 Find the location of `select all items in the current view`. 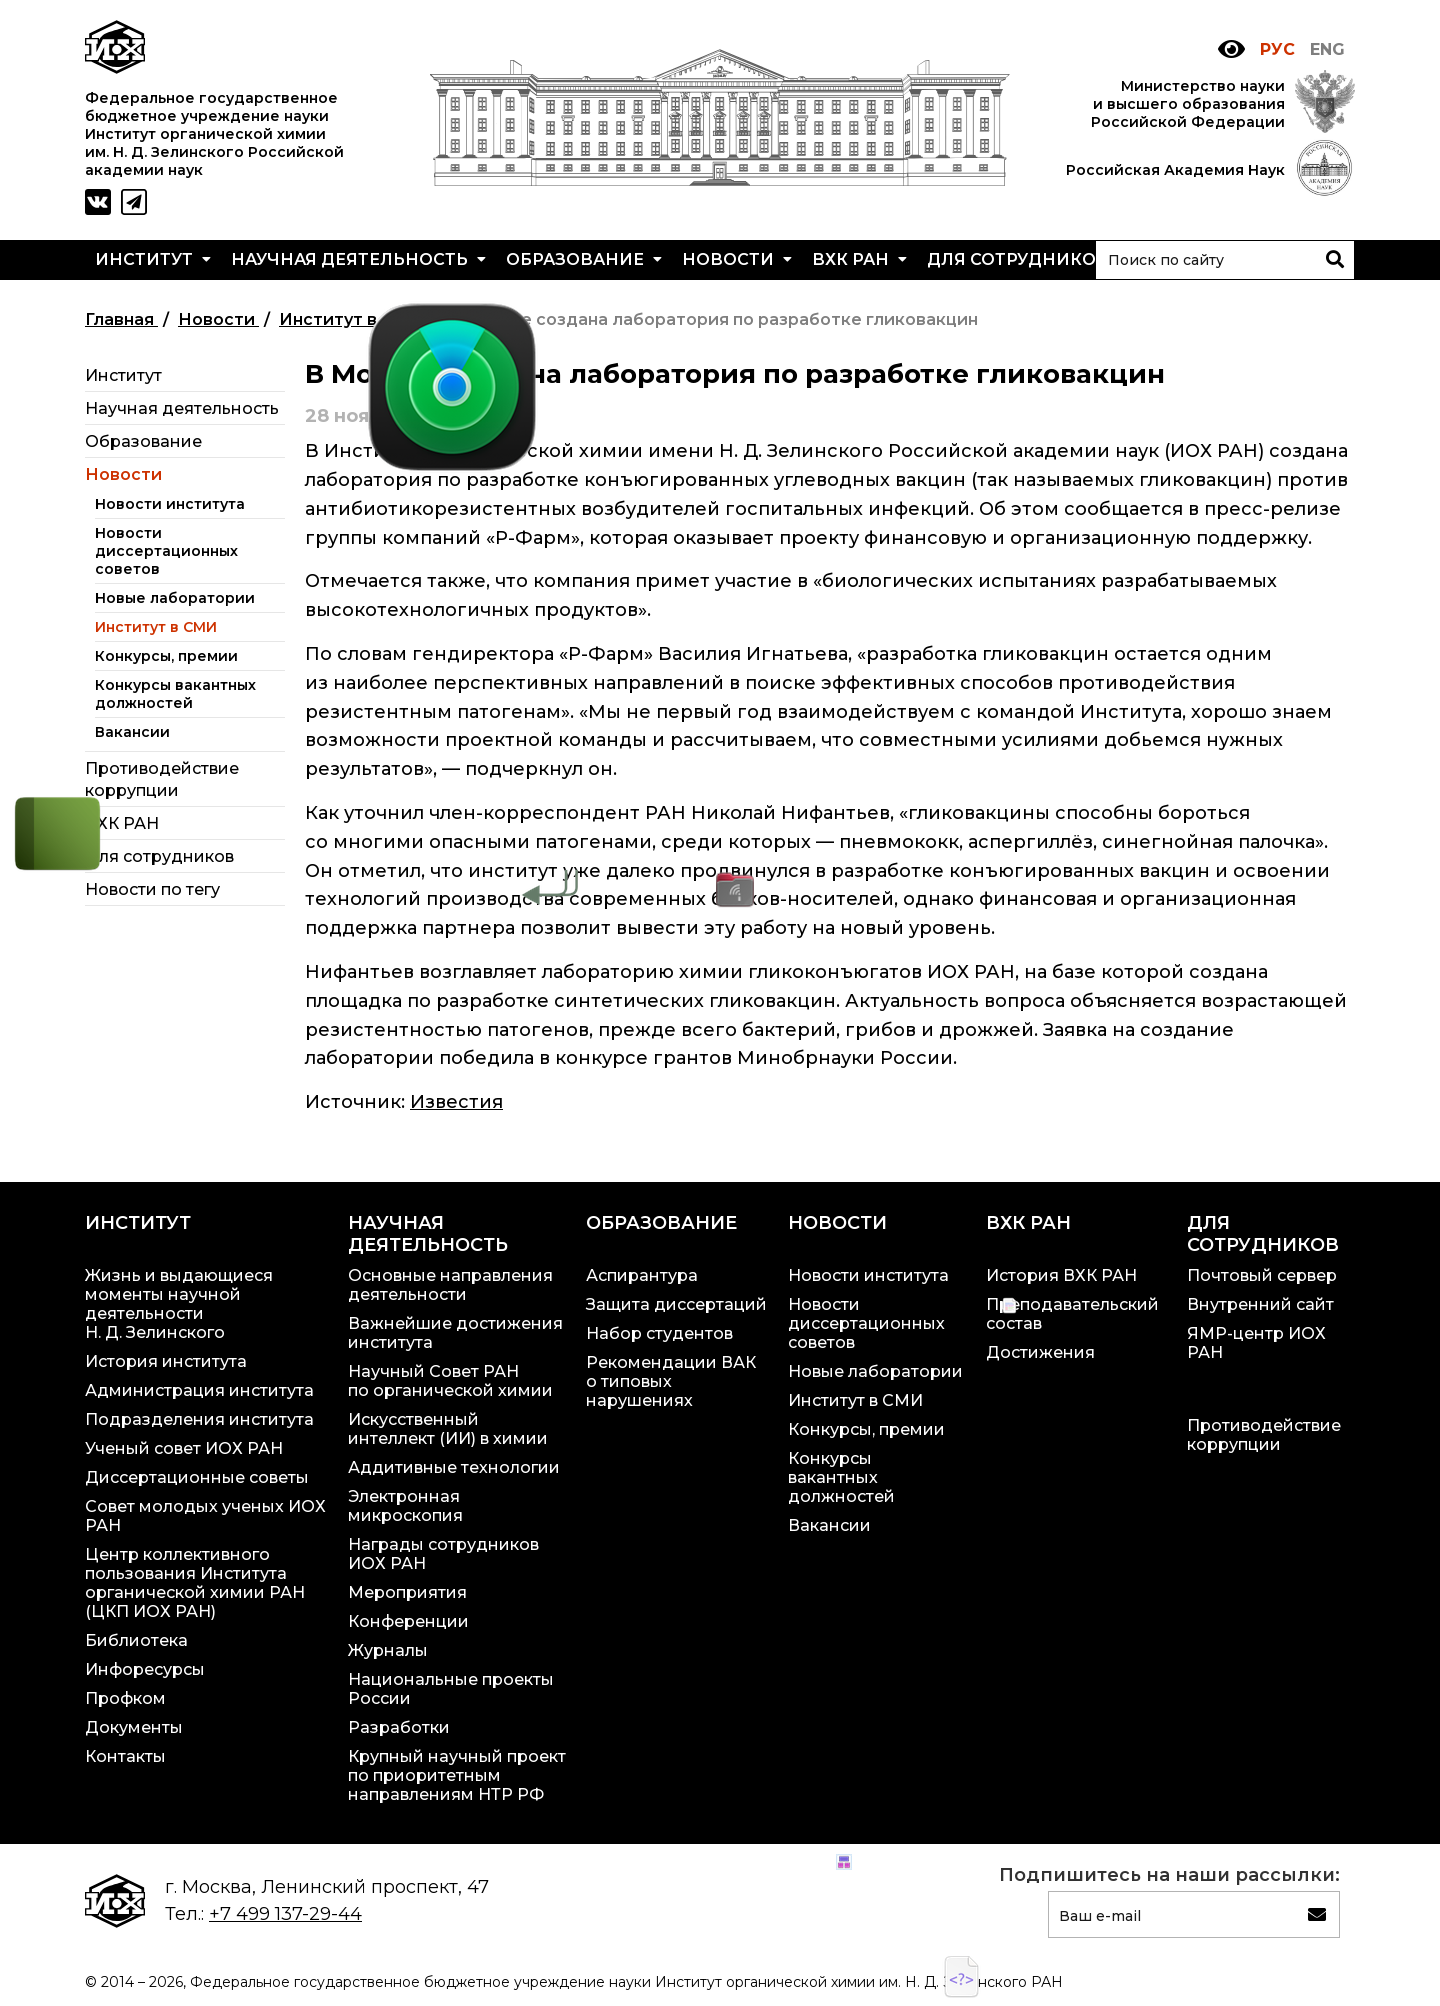

select all items in the current view is located at coordinates (844, 1862).